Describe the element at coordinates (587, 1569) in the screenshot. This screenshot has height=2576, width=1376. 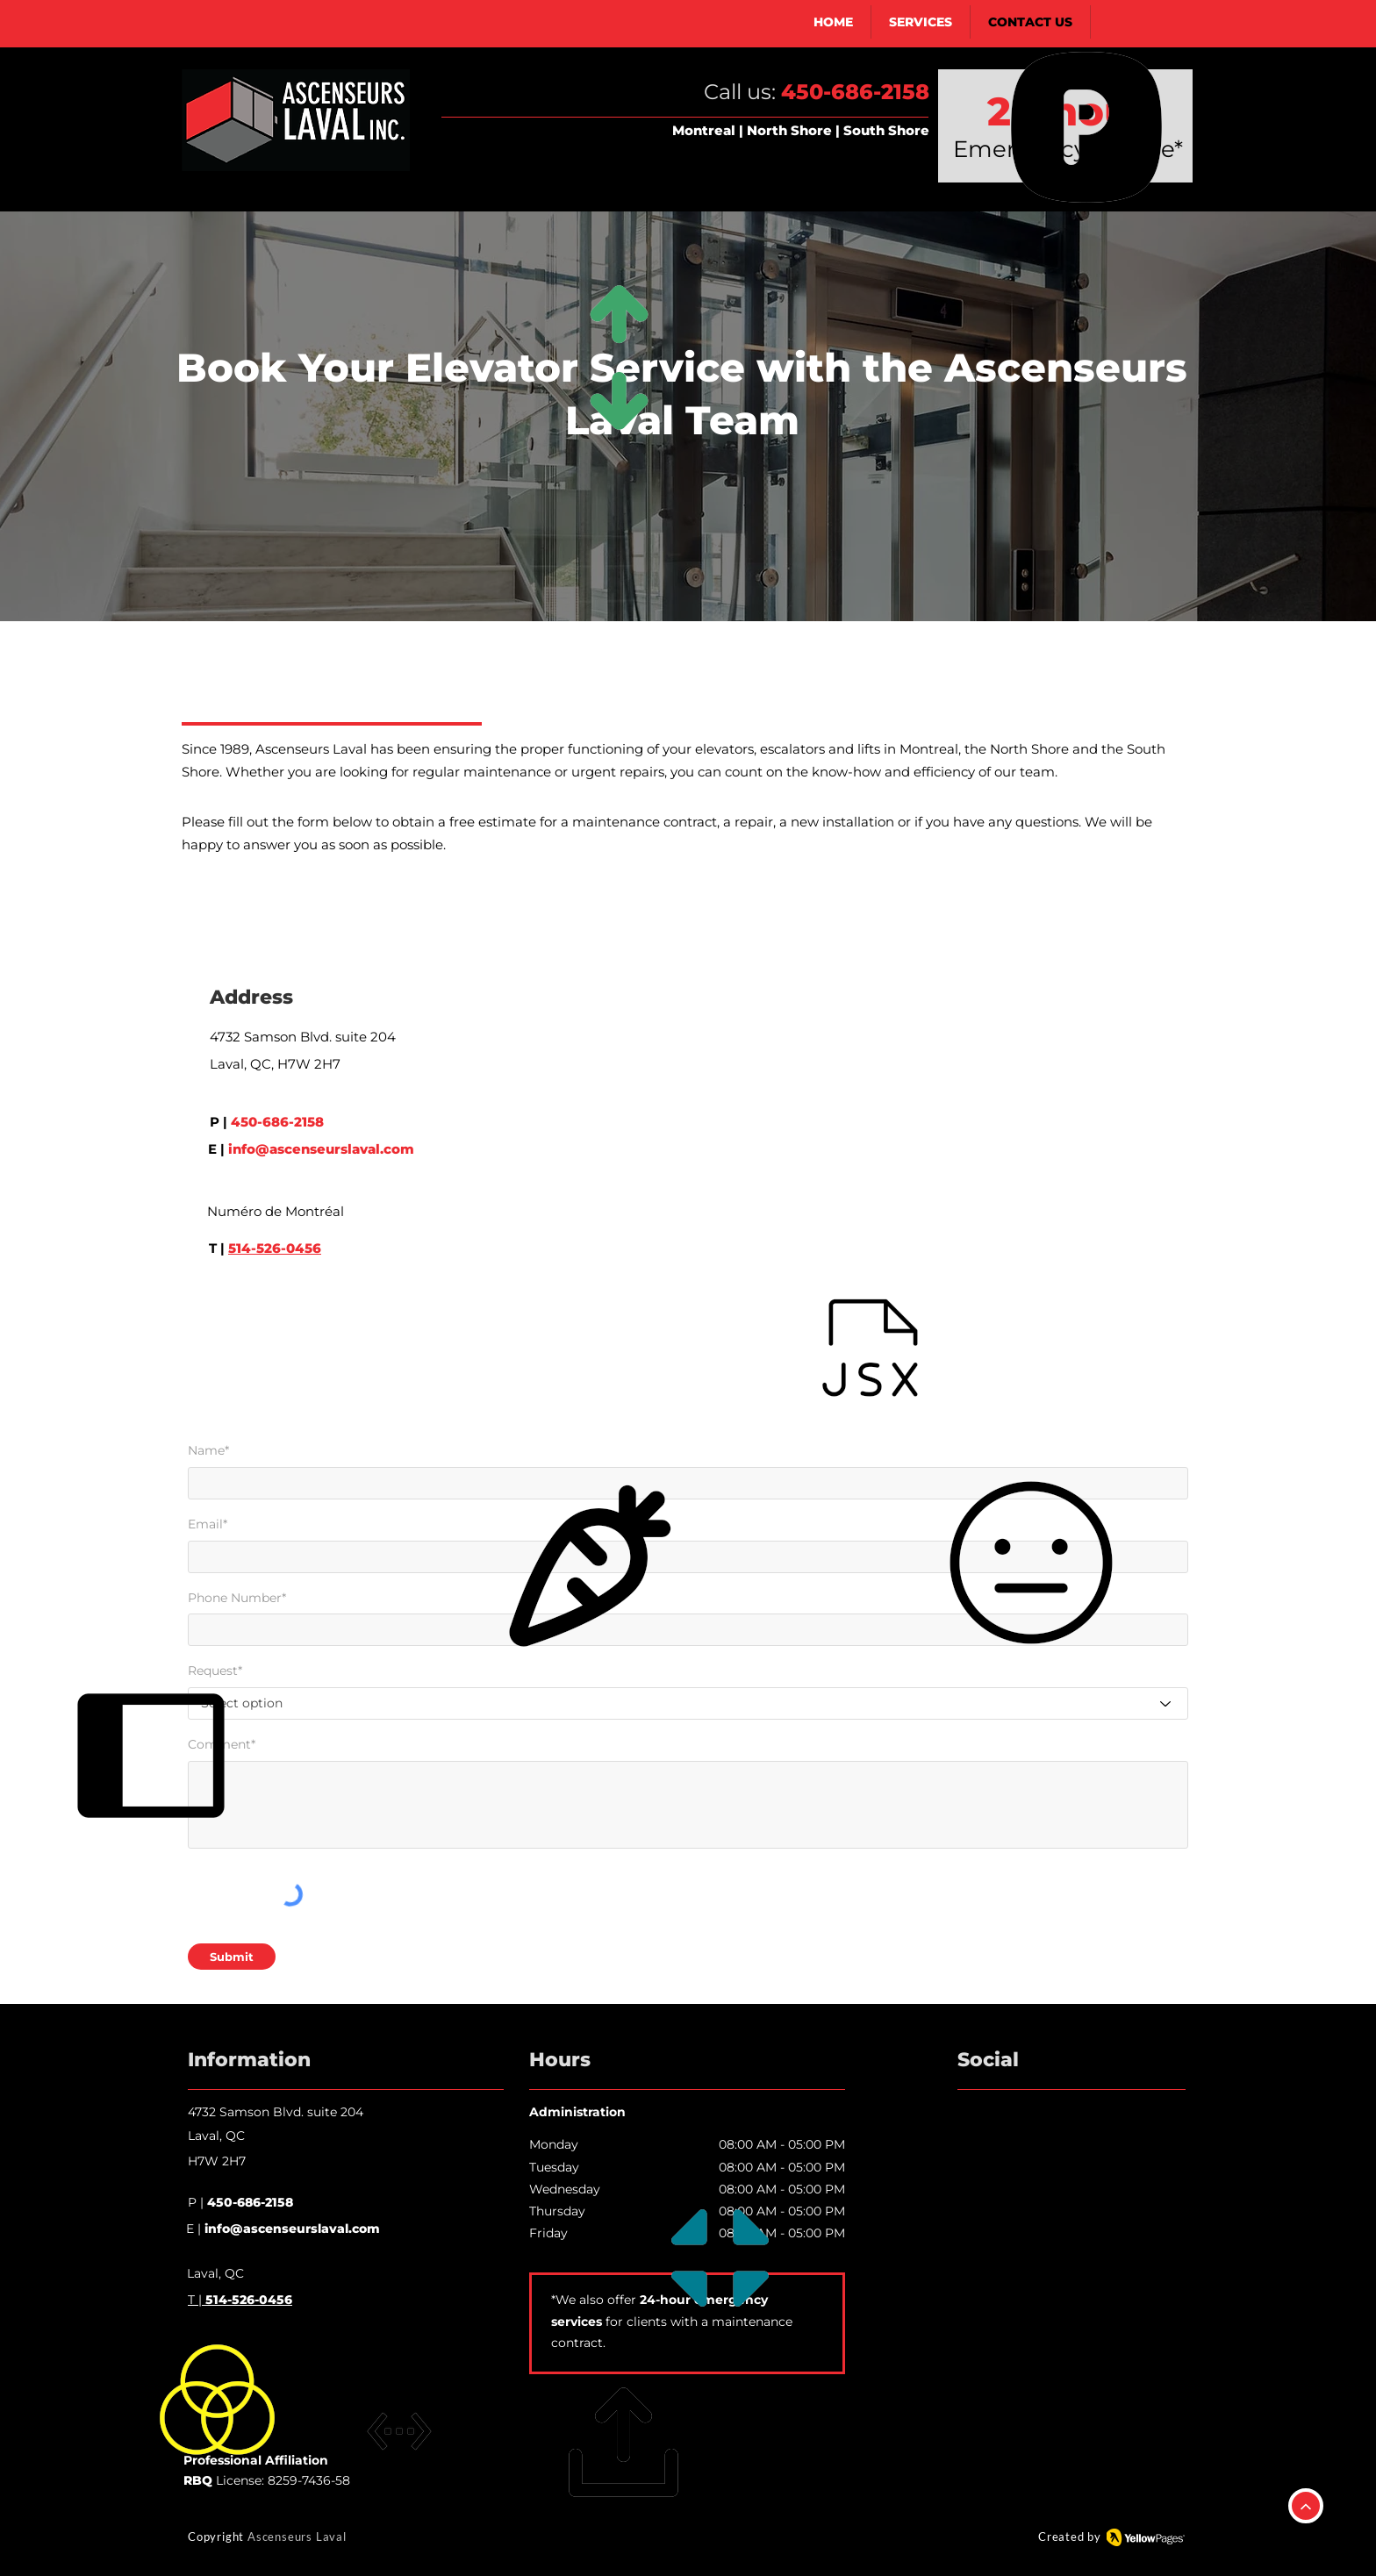
I see `browse vegetable or produce category` at that location.